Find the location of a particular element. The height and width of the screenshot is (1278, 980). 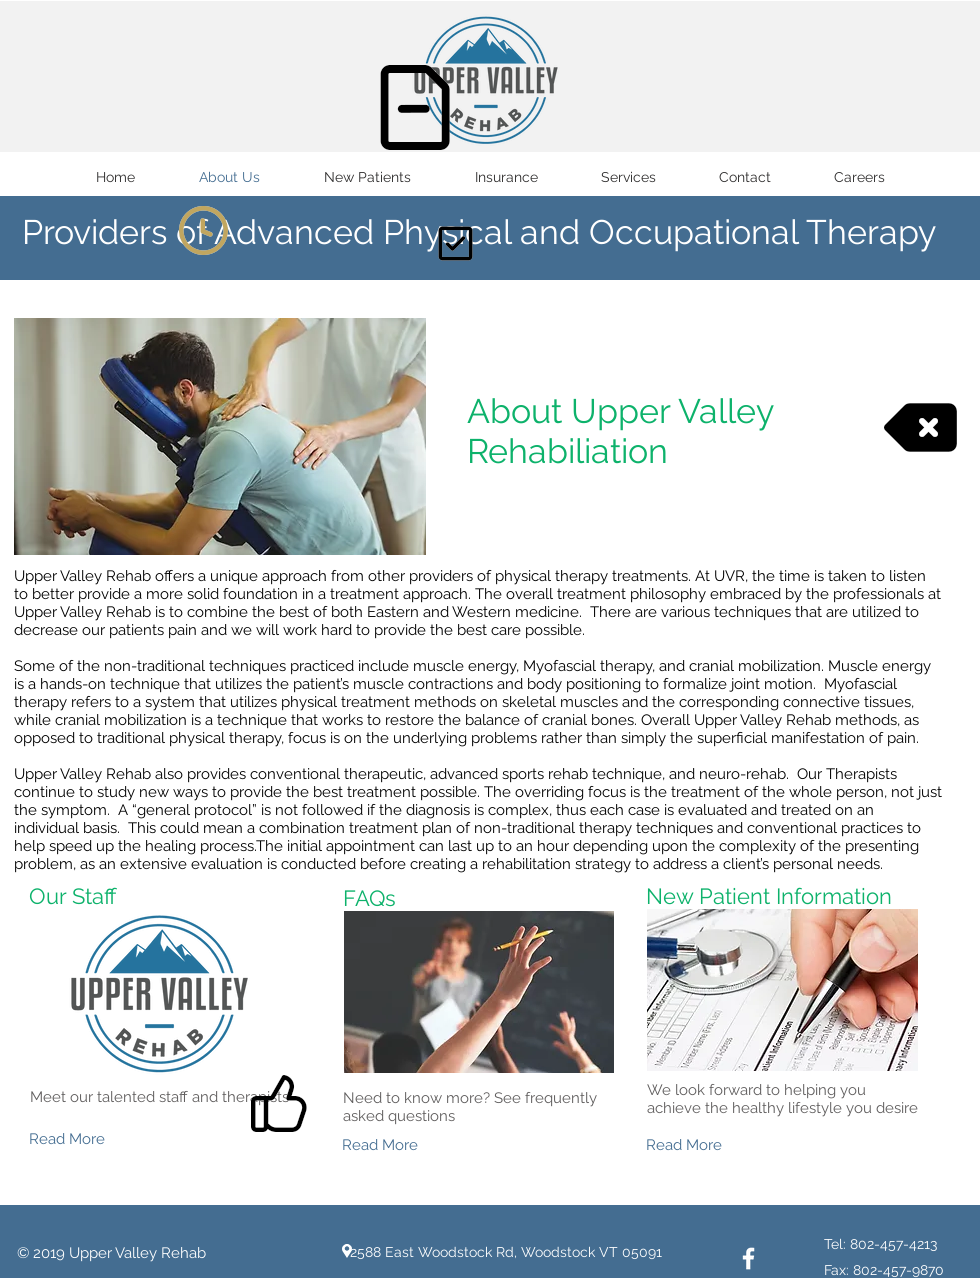

like or upvote content is located at coordinates (278, 1105).